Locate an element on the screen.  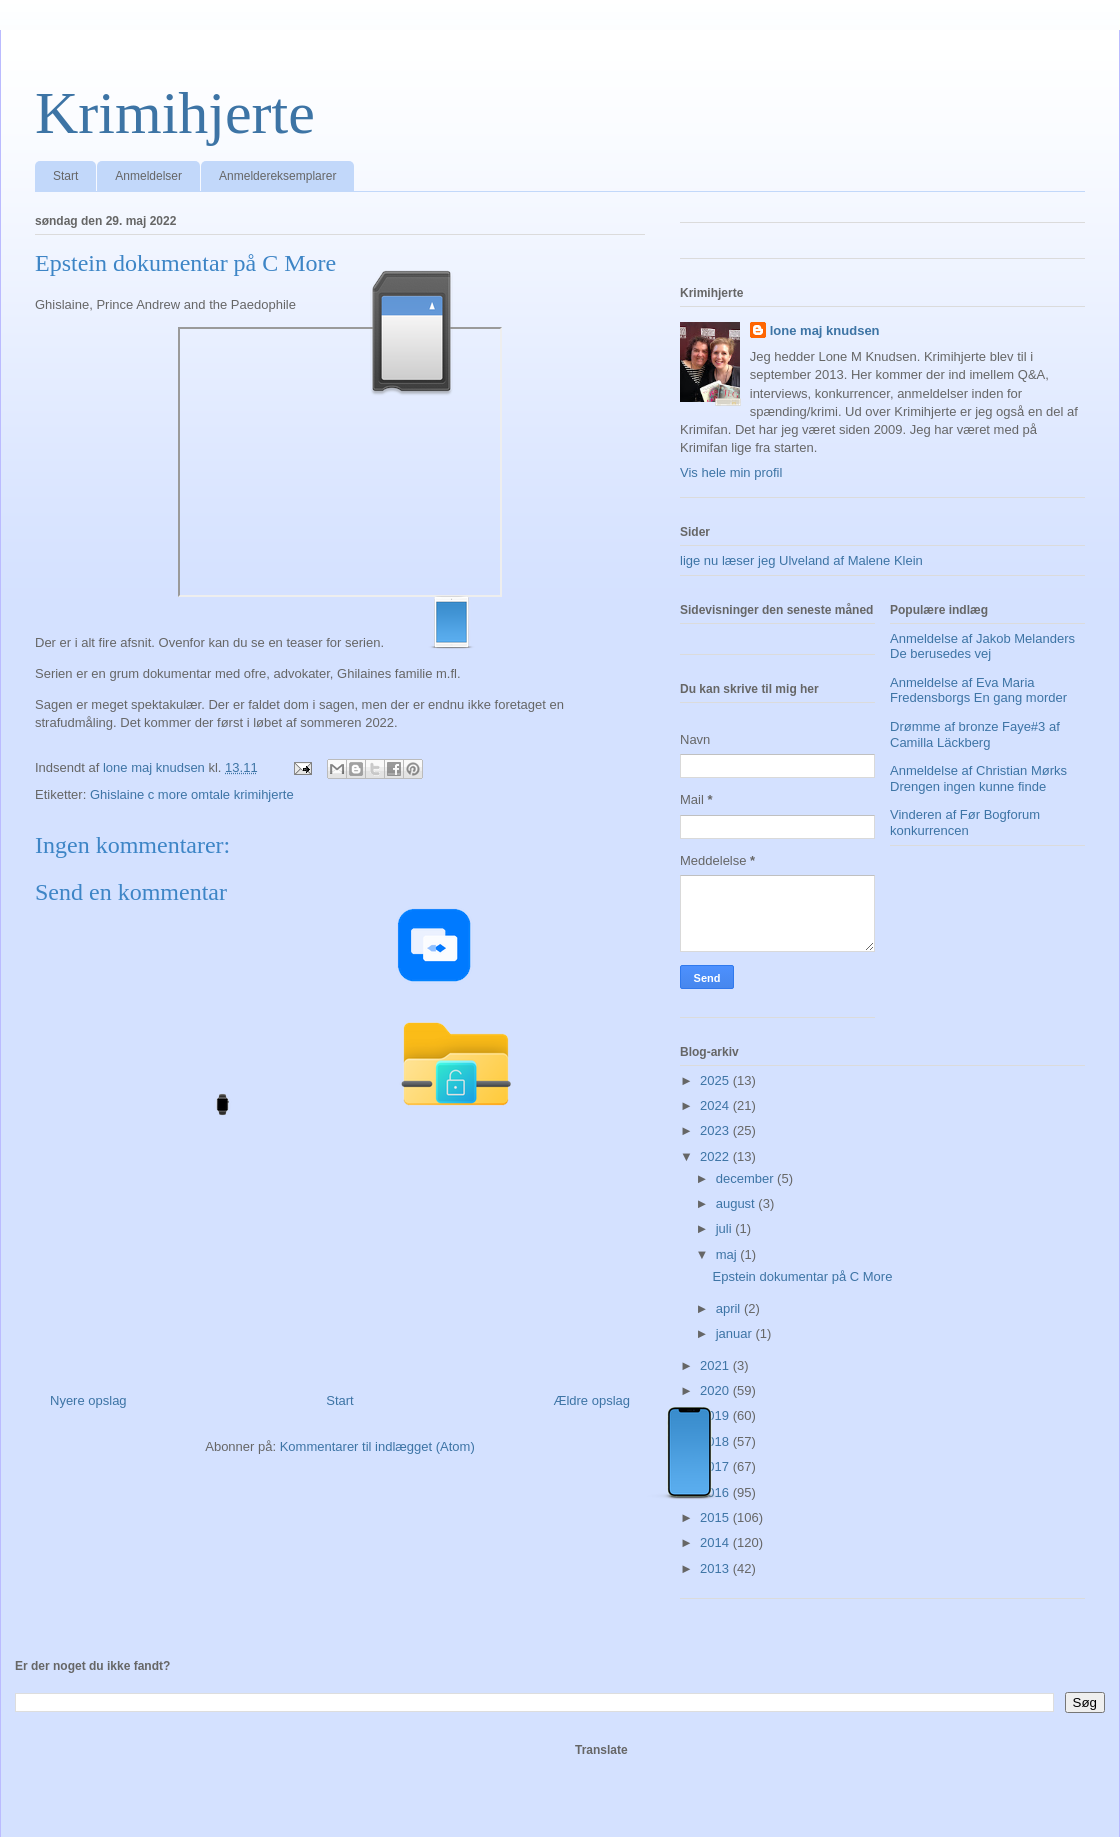
indicates a connected iPad Mini device is located at coordinates (451, 617).